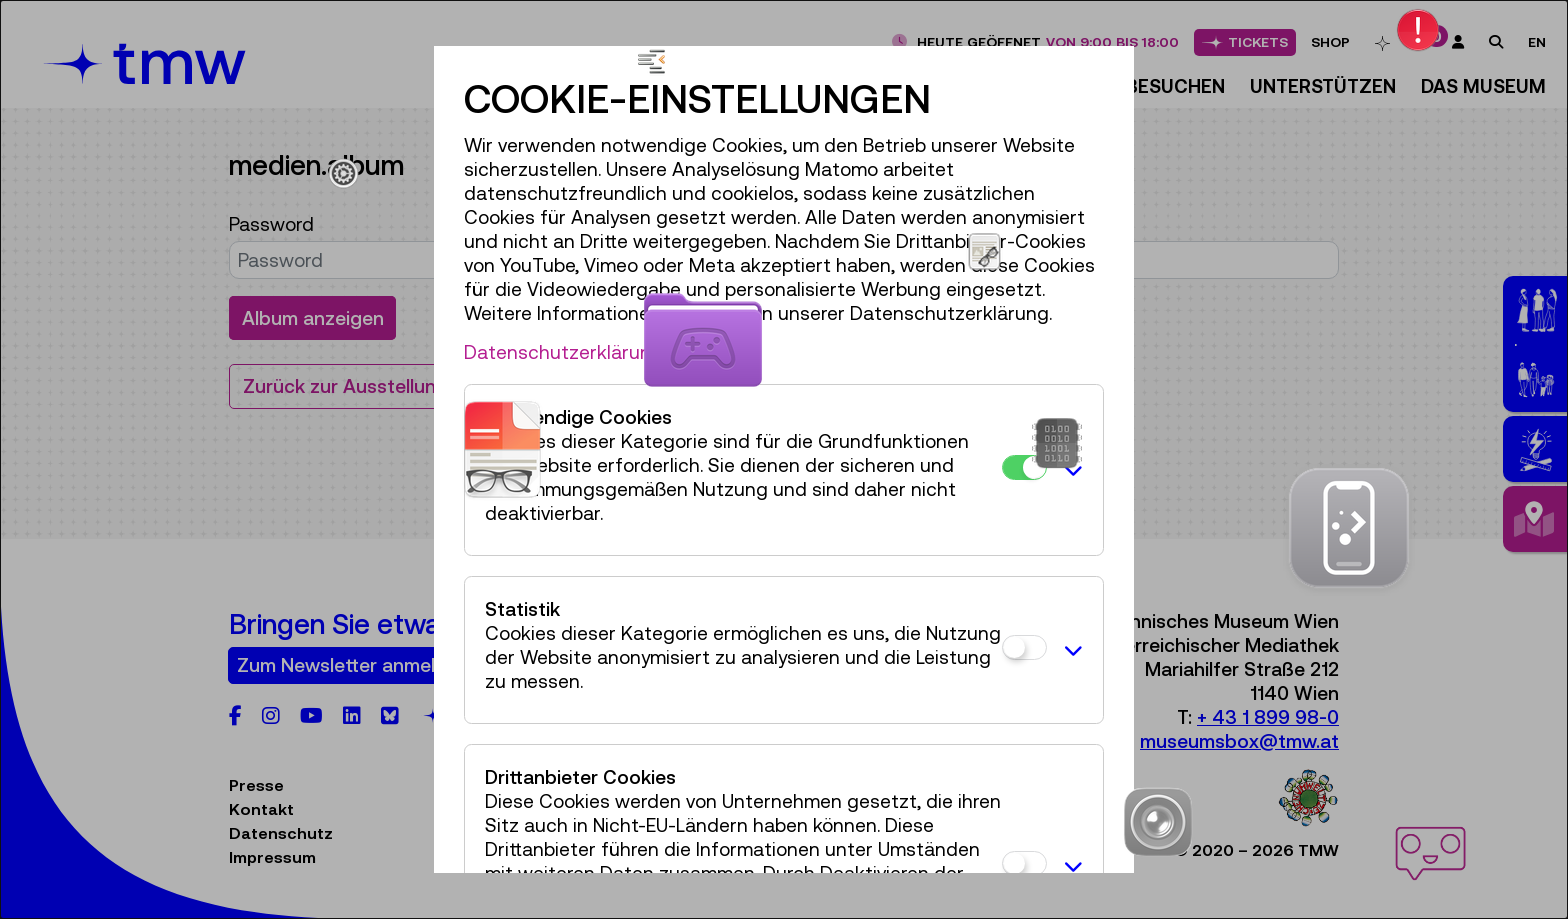 The width and height of the screenshot is (1568, 919). What do you see at coordinates (343, 173) in the screenshot?
I see `view or edit document properties` at bounding box center [343, 173].